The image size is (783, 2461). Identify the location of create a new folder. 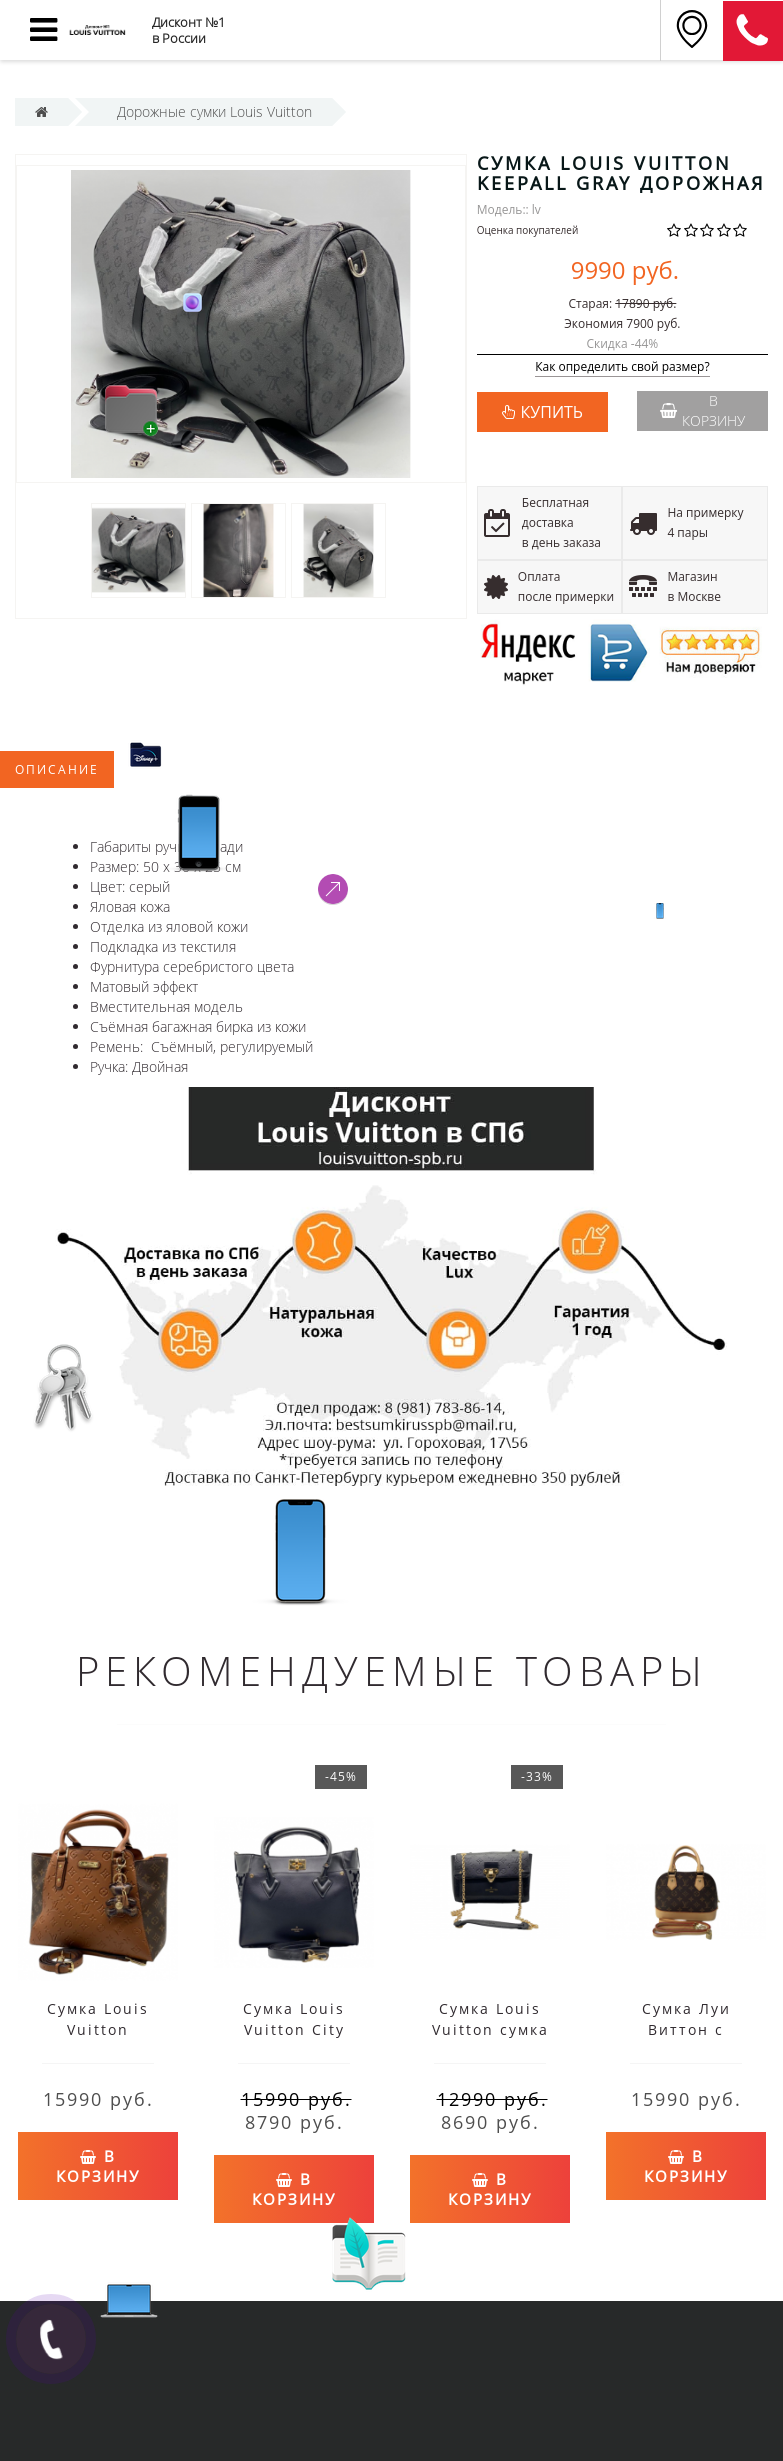
(131, 409).